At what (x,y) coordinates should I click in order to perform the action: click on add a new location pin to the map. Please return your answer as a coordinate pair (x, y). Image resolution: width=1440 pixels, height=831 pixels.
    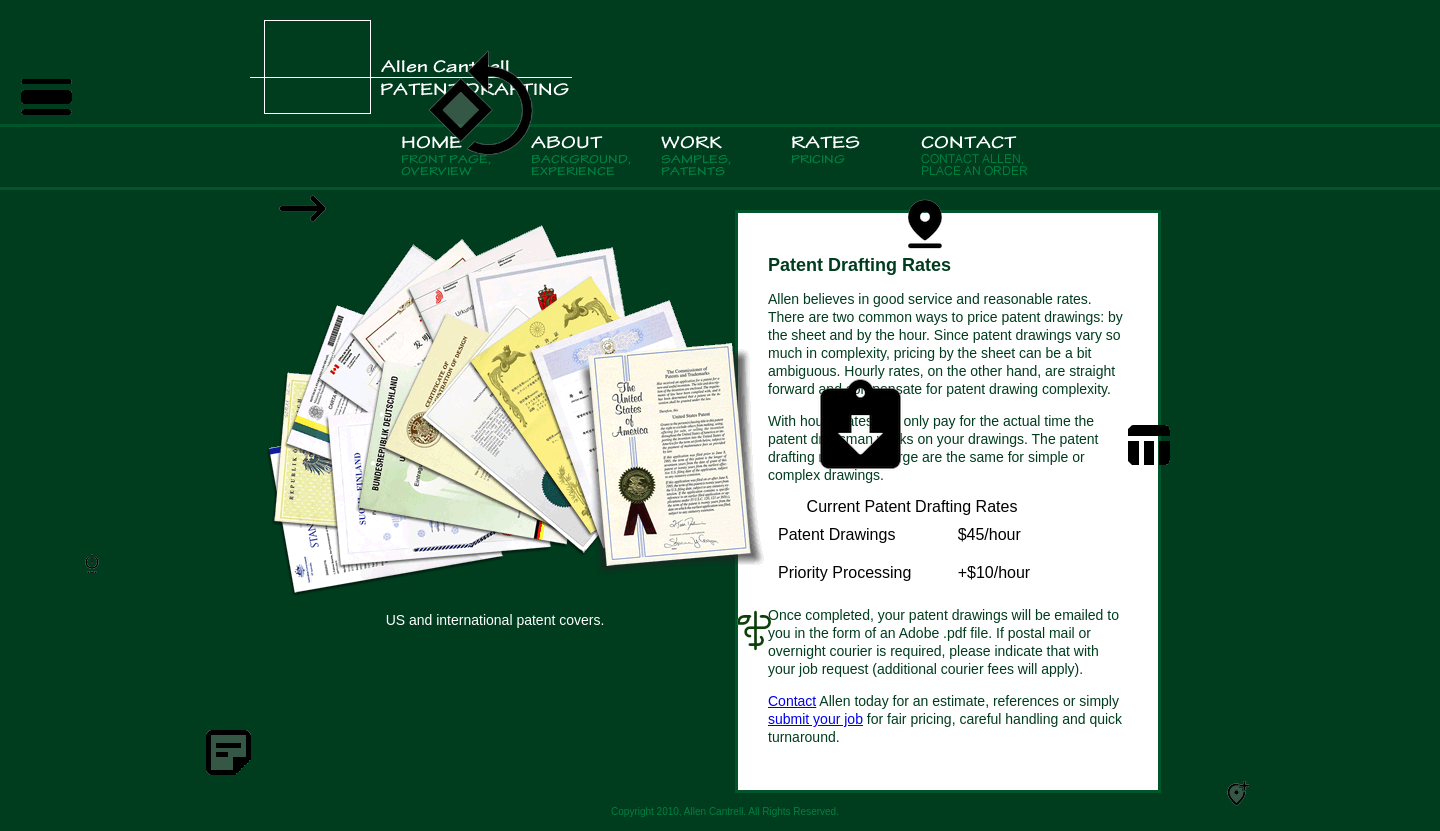
    Looking at the image, I should click on (1236, 793).